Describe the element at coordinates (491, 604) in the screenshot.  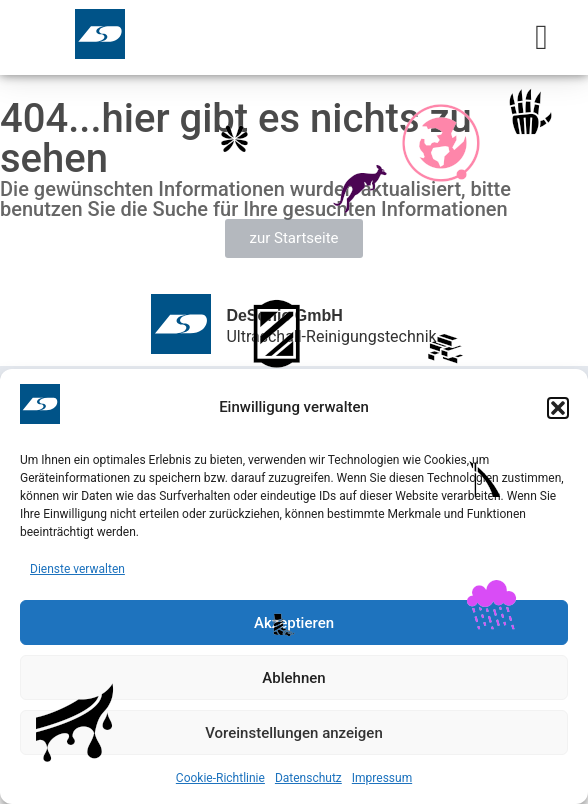
I see `indicates rainy weather conditions` at that location.